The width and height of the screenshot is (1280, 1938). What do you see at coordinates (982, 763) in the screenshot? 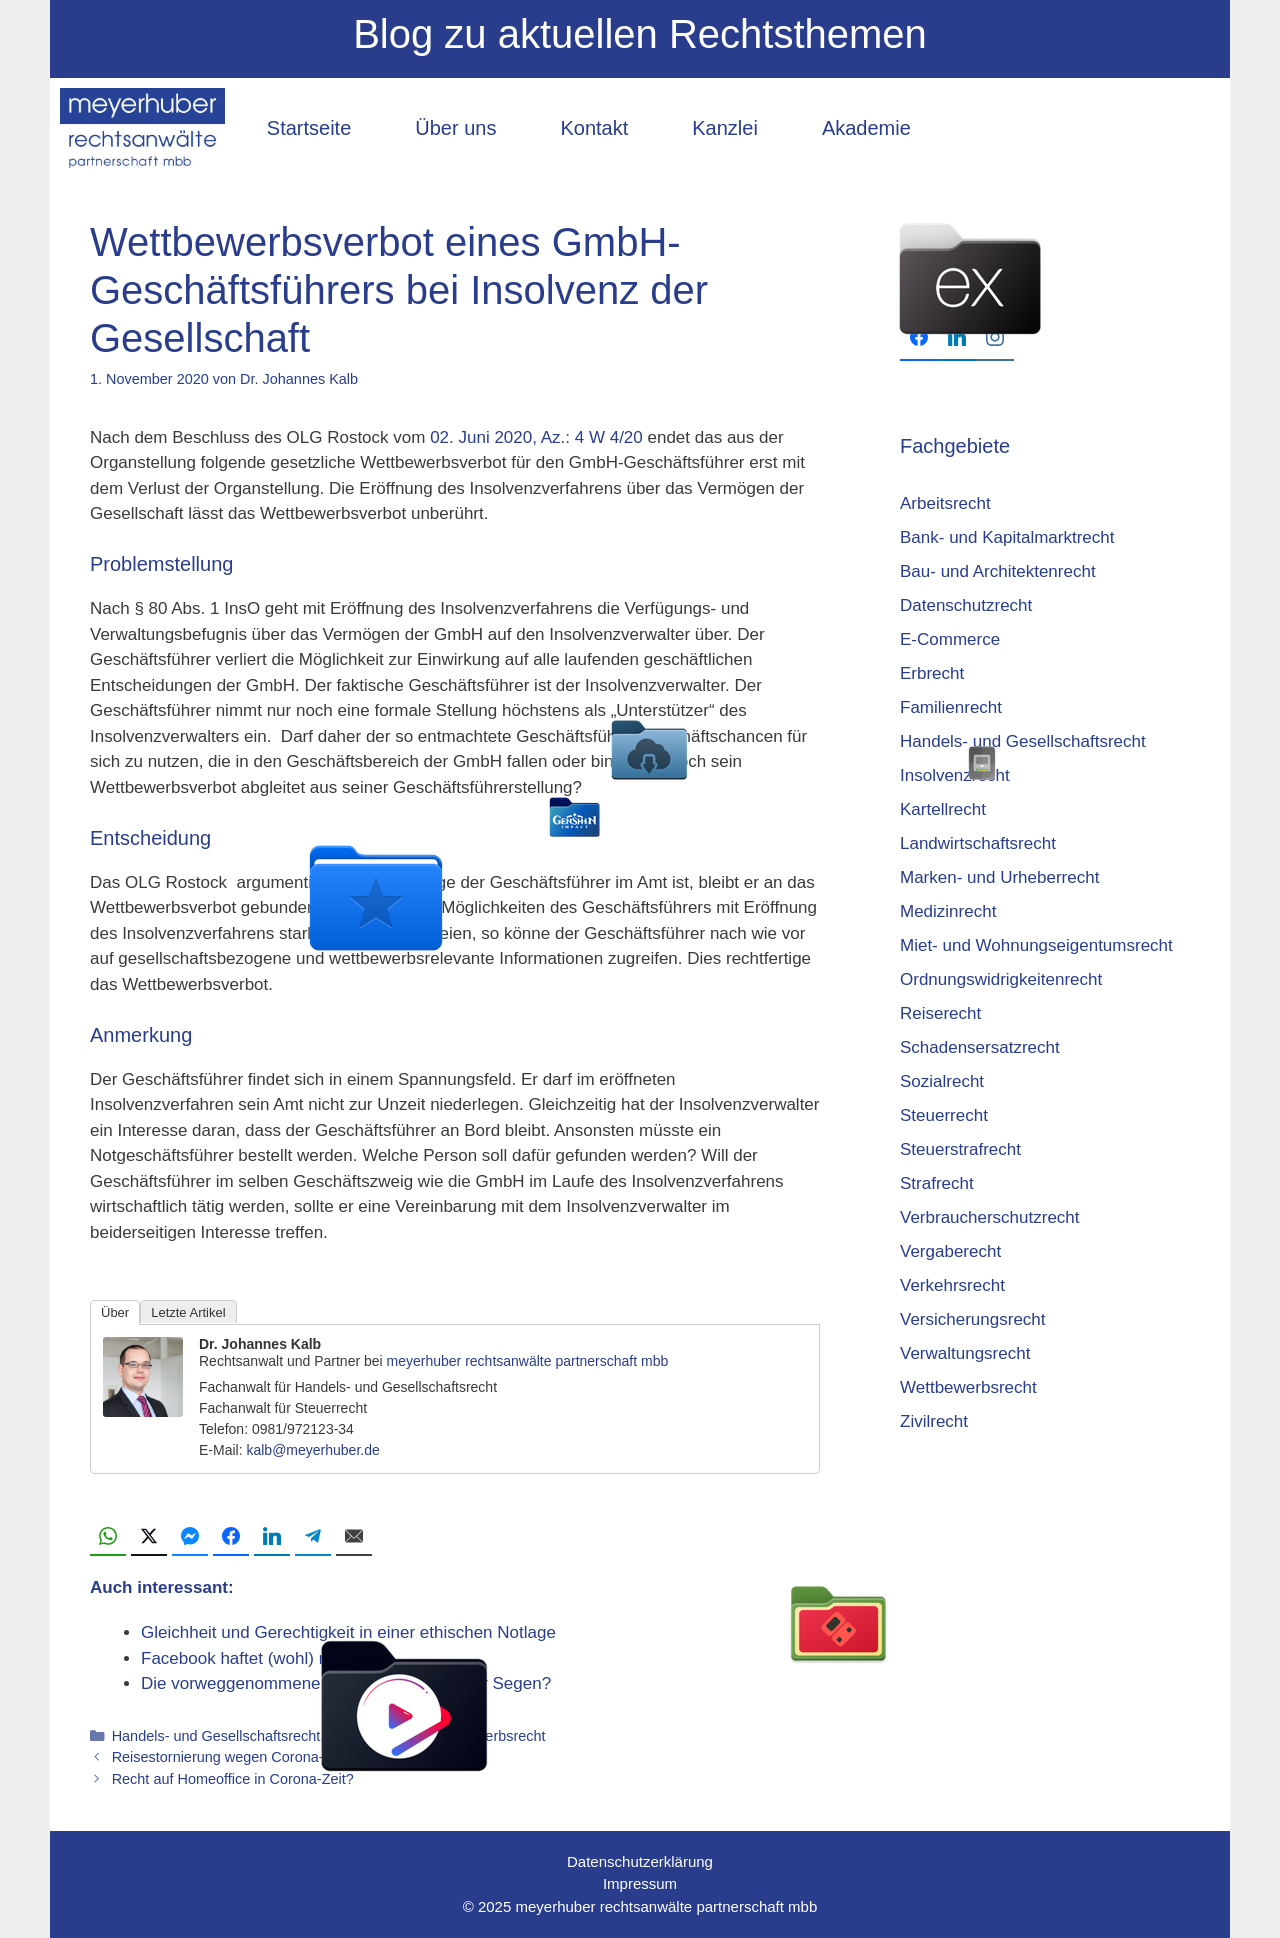
I see `game boy advance ROM file` at bounding box center [982, 763].